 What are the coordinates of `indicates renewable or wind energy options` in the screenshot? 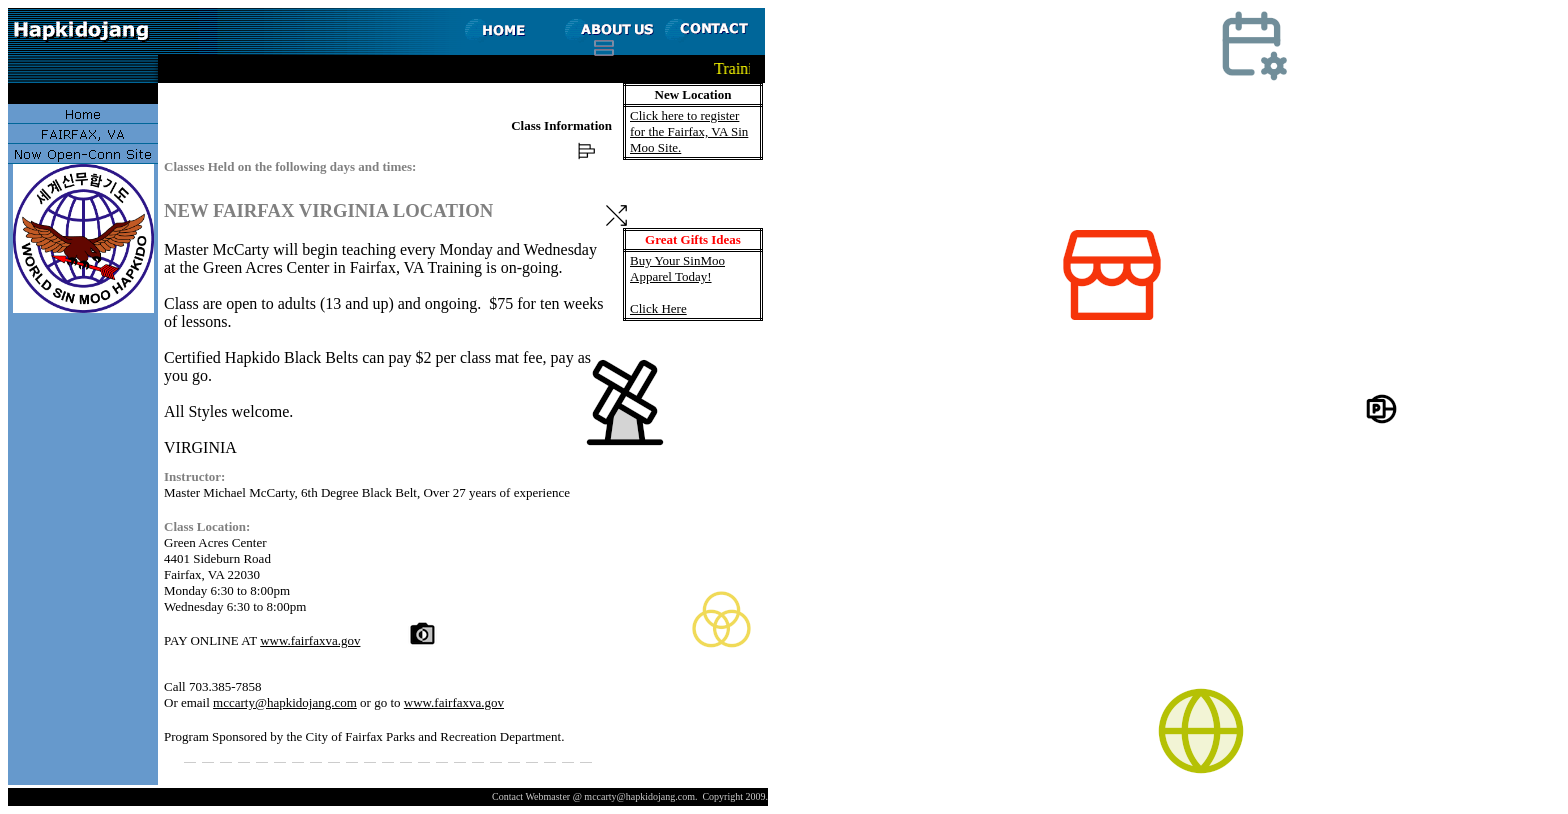 It's located at (625, 404).